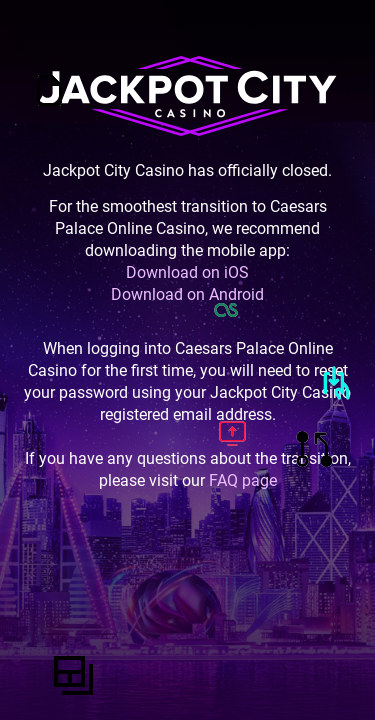 This screenshot has height=720, width=375. Describe the element at coordinates (226, 310) in the screenshot. I see `connect to Last.fm account` at that location.